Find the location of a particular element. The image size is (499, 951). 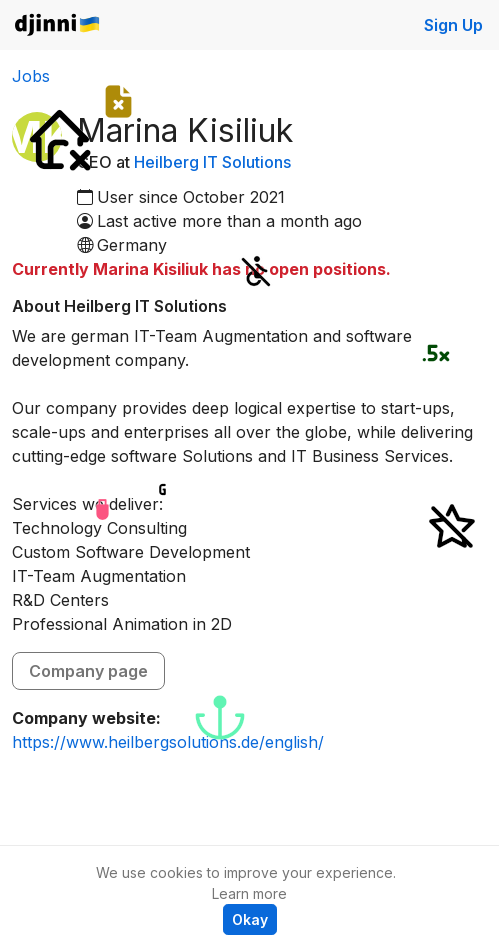

remove from favorites is located at coordinates (452, 527).